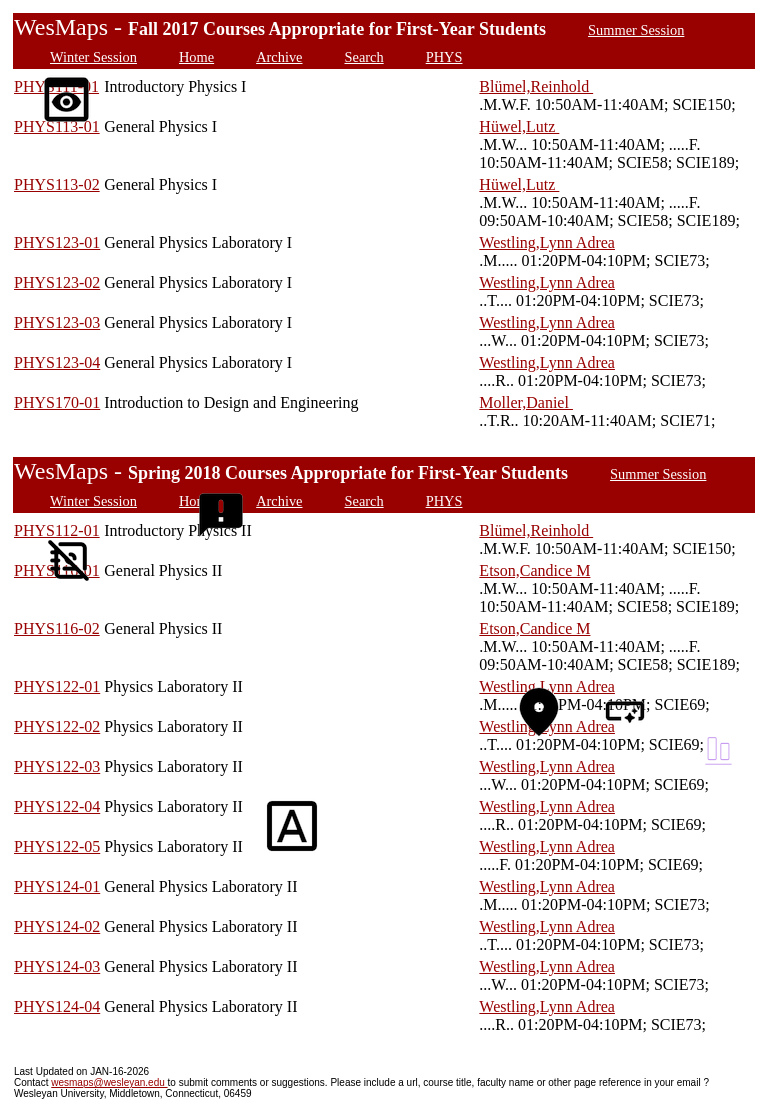  Describe the element at coordinates (718, 751) in the screenshot. I see `align selected elements to the bottom` at that location.